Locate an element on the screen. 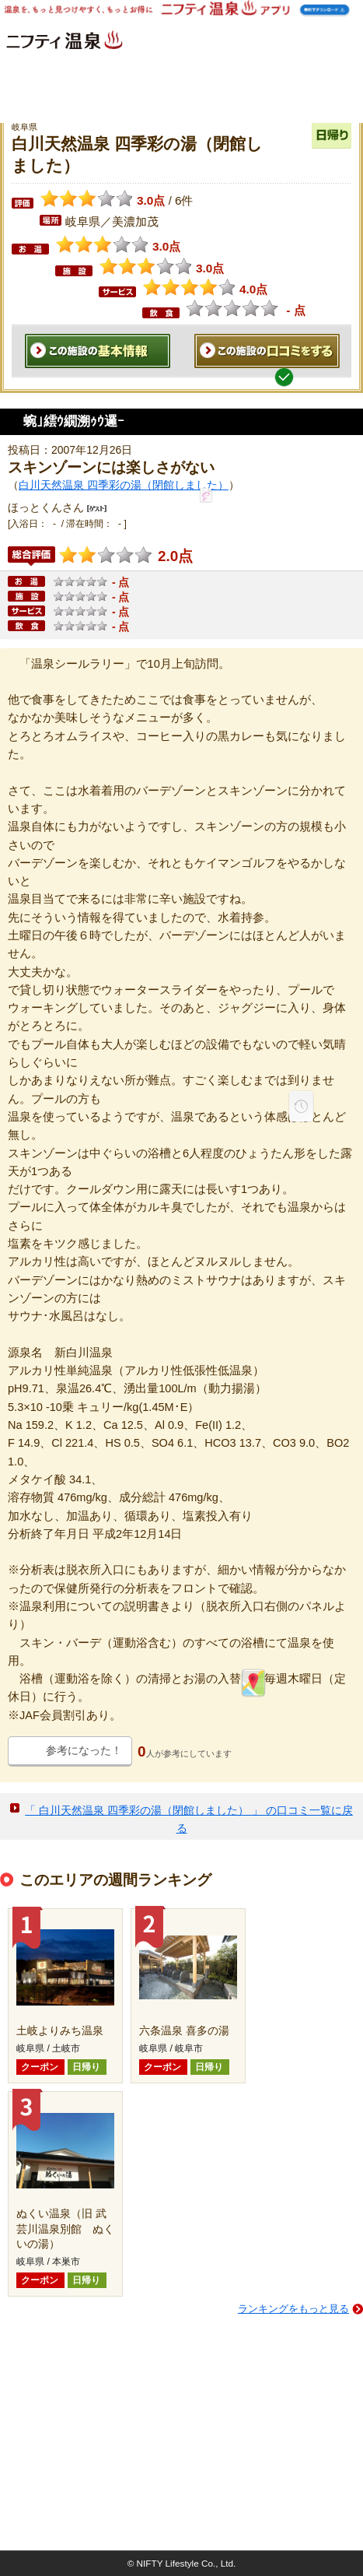  indicates dropbox file is fully synced is located at coordinates (284, 377).